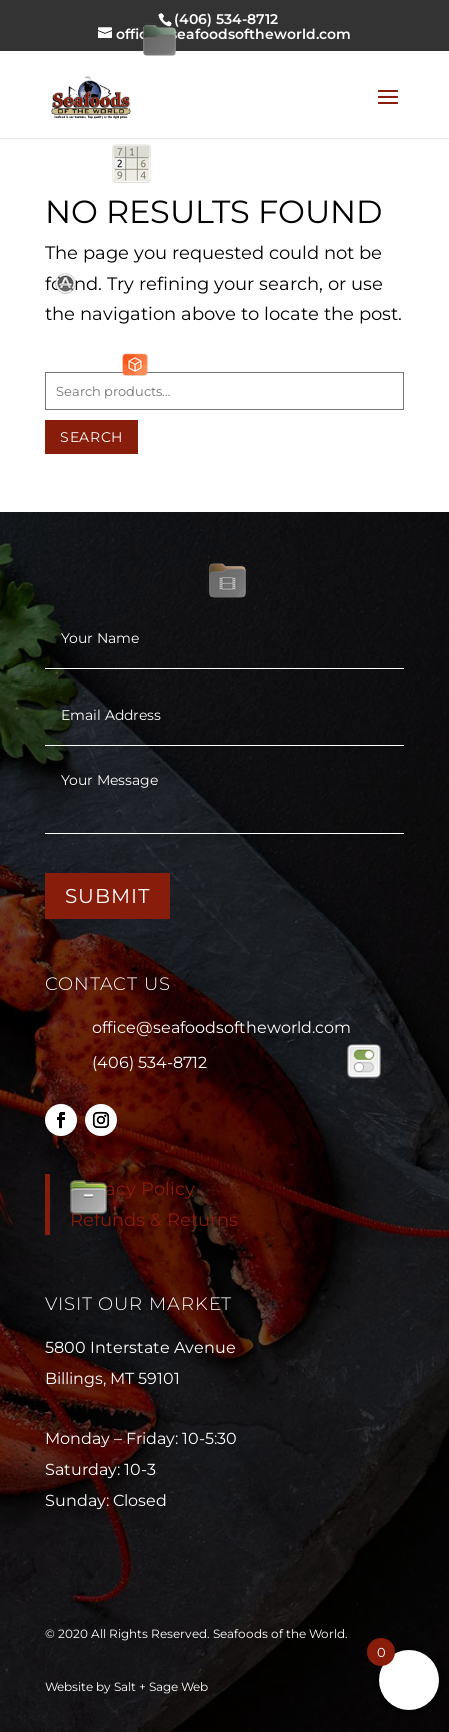  Describe the element at coordinates (227, 580) in the screenshot. I see `open your videos folder` at that location.